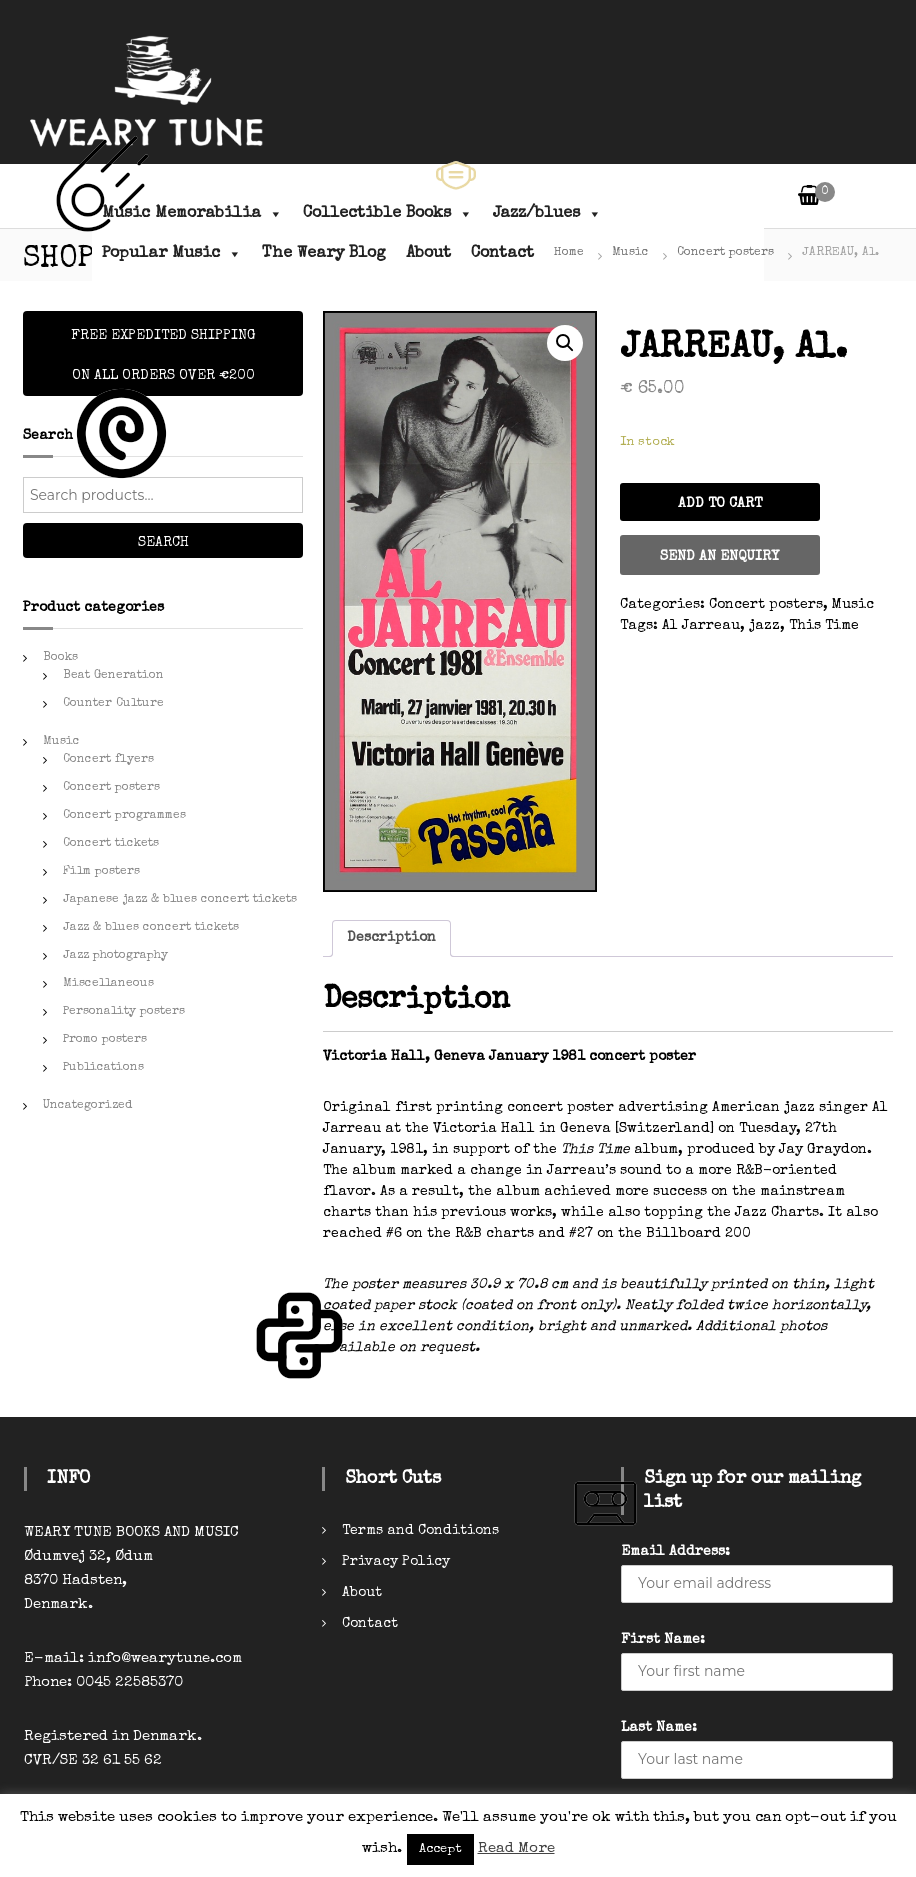 The image size is (916, 1877). What do you see at coordinates (299, 1335) in the screenshot?
I see `indicates python programming language` at bounding box center [299, 1335].